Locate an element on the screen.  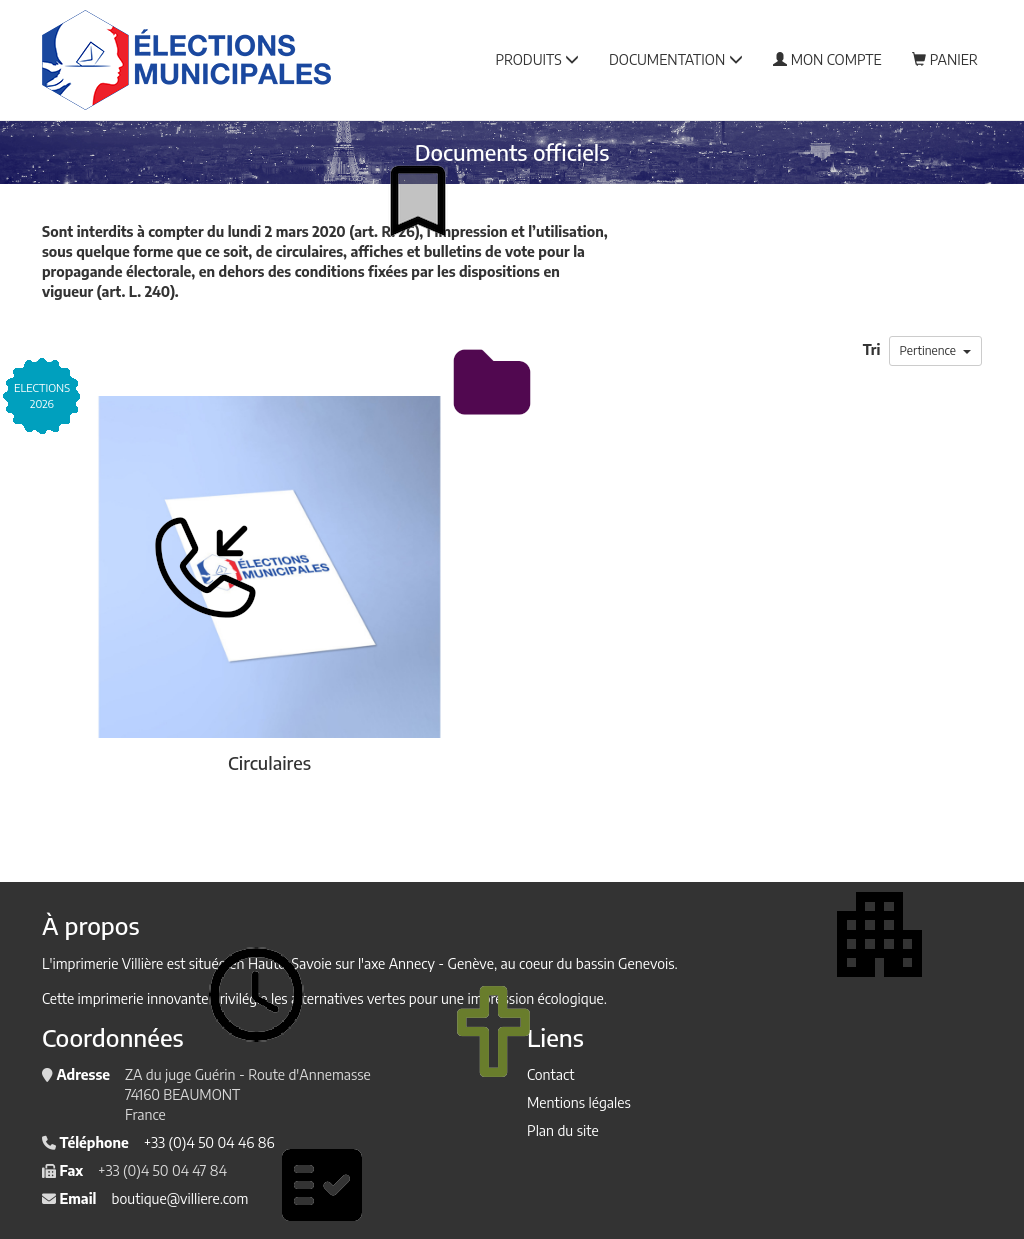
verify checklist items is located at coordinates (322, 1185).